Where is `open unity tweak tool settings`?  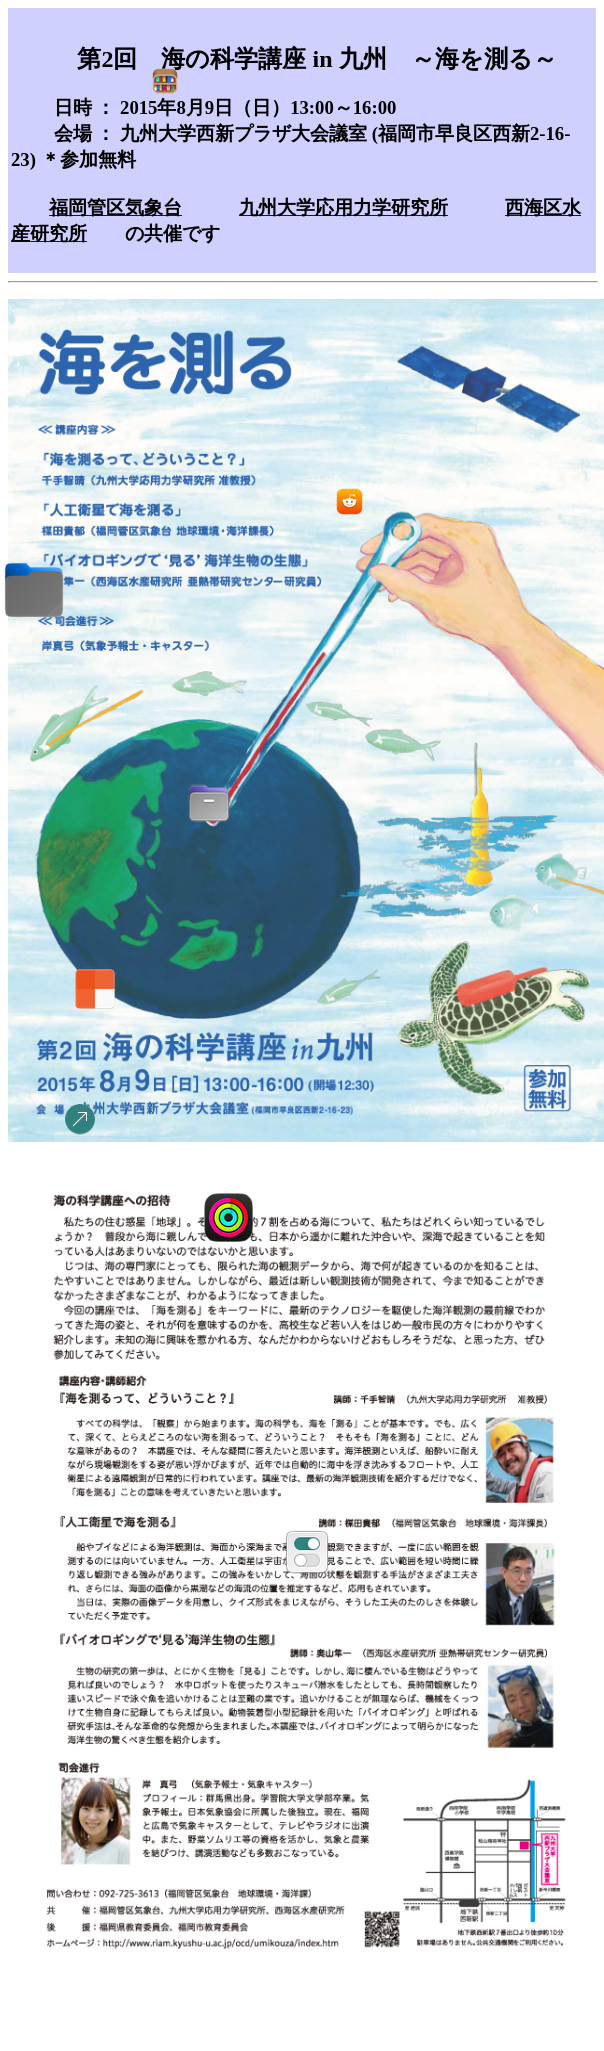 open unity tweak tool settings is located at coordinates (307, 1552).